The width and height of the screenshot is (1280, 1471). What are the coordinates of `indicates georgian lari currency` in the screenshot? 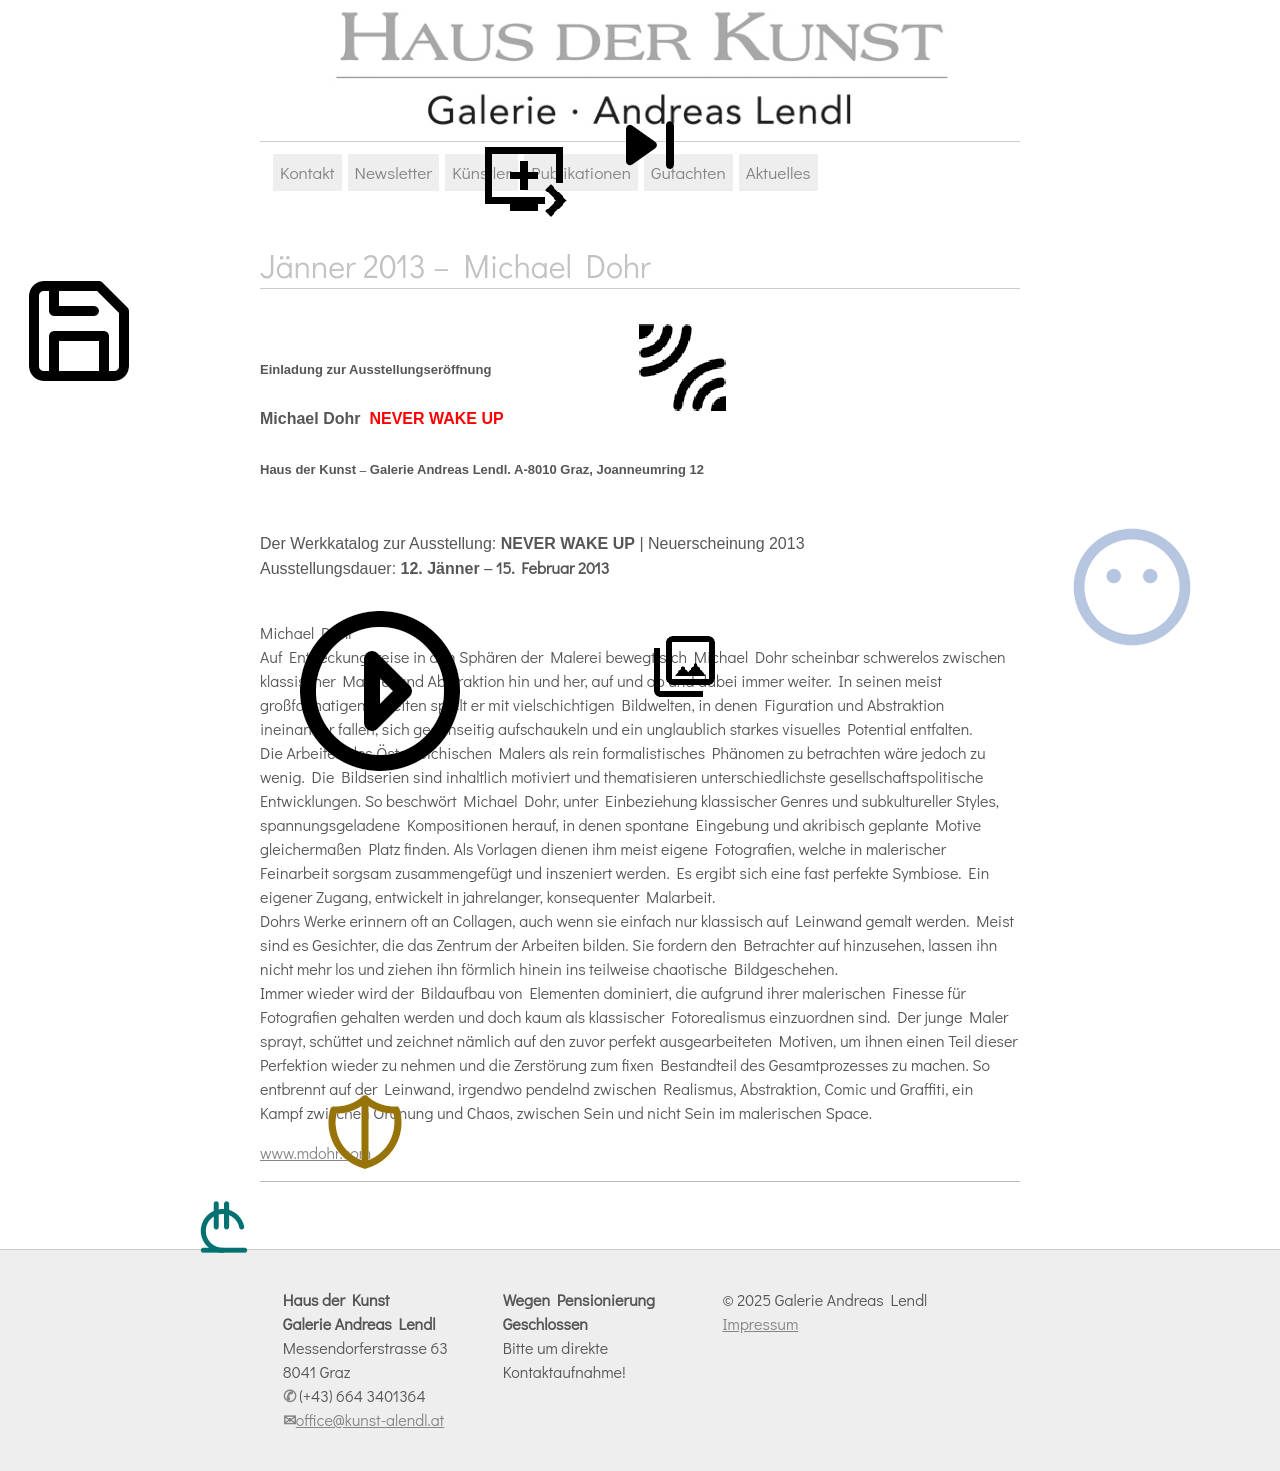 It's located at (224, 1227).